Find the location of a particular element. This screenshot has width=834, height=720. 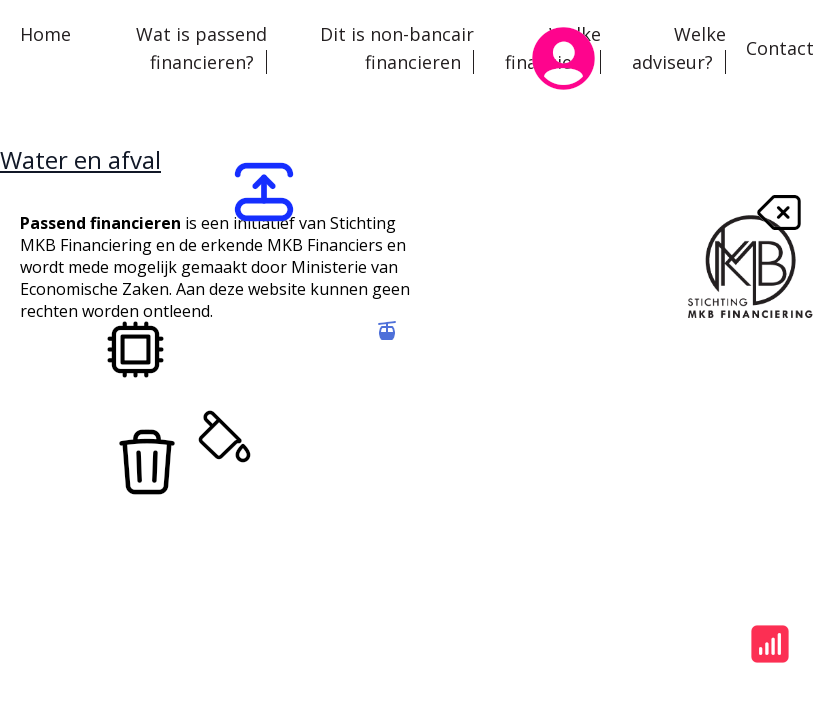

access your profile or account settings is located at coordinates (563, 58).